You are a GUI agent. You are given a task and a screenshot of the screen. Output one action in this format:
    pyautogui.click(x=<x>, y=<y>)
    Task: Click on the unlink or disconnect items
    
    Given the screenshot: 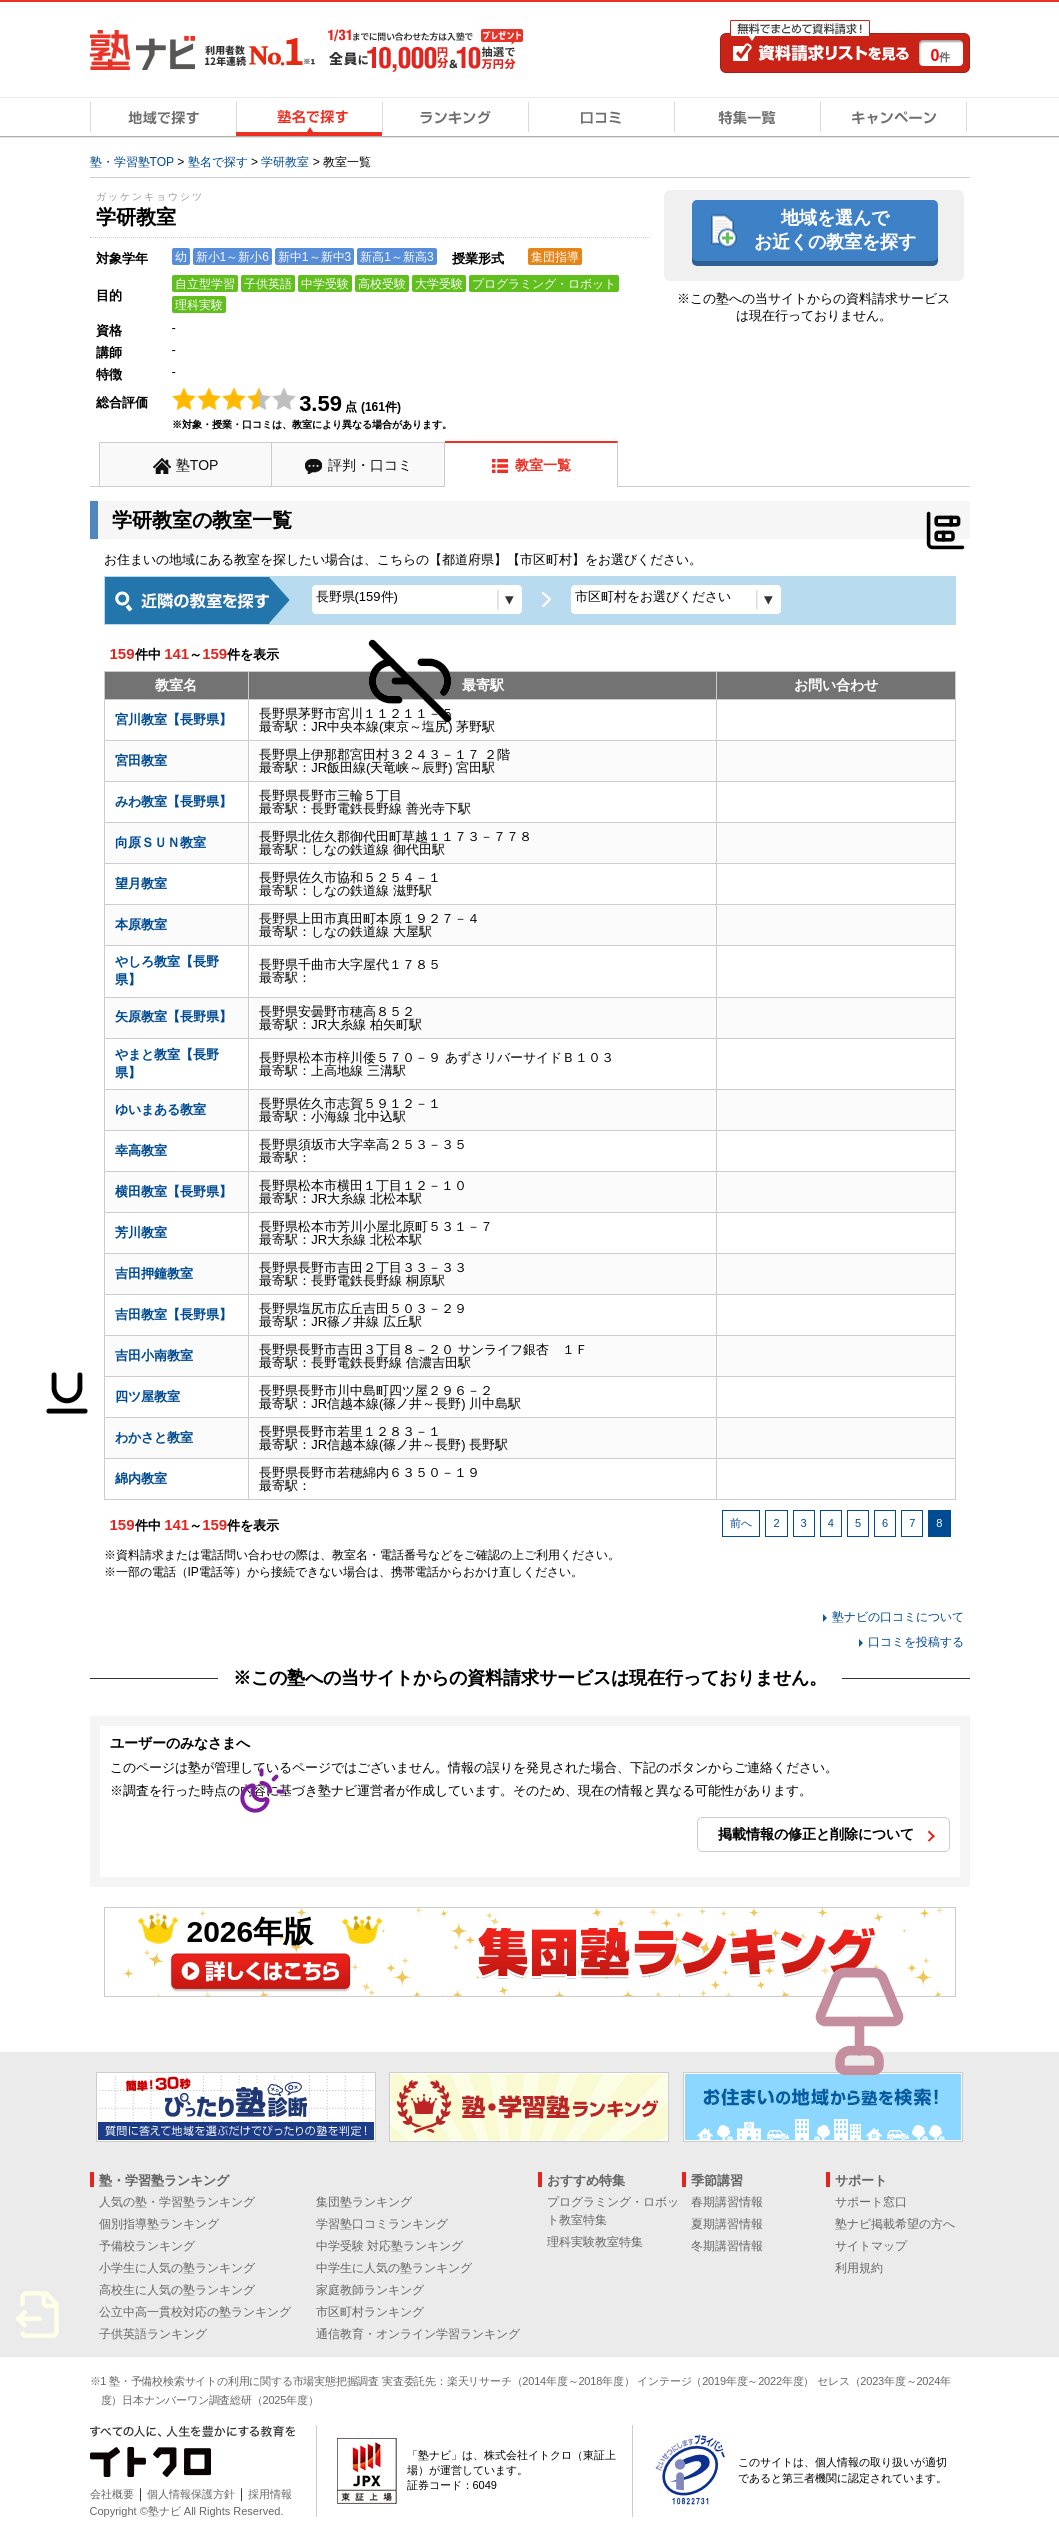 What is the action you would take?
    pyautogui.click(x=410, y=681)
    